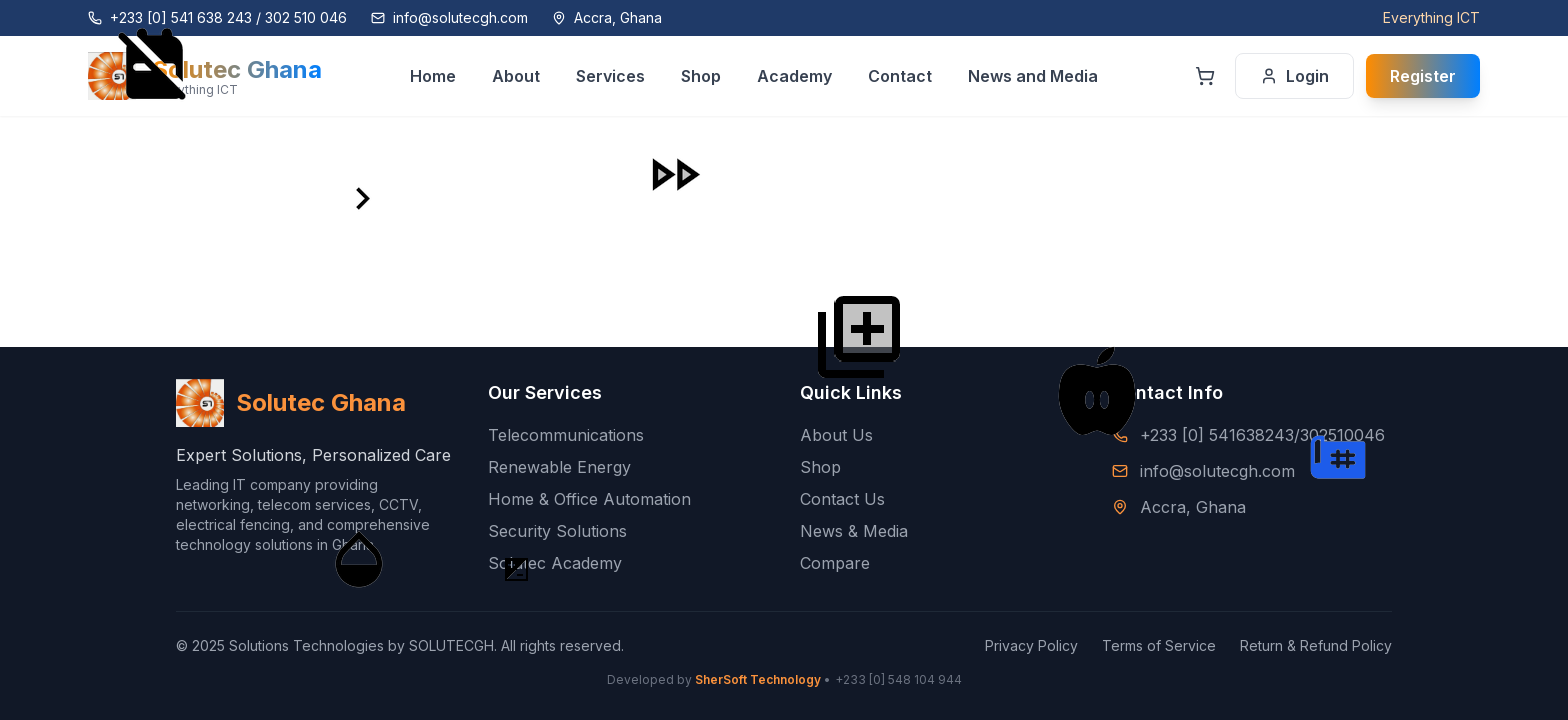 The image size is (1568, 720). I want to click on view project blueprints or technical documents, so click(1338, 459).